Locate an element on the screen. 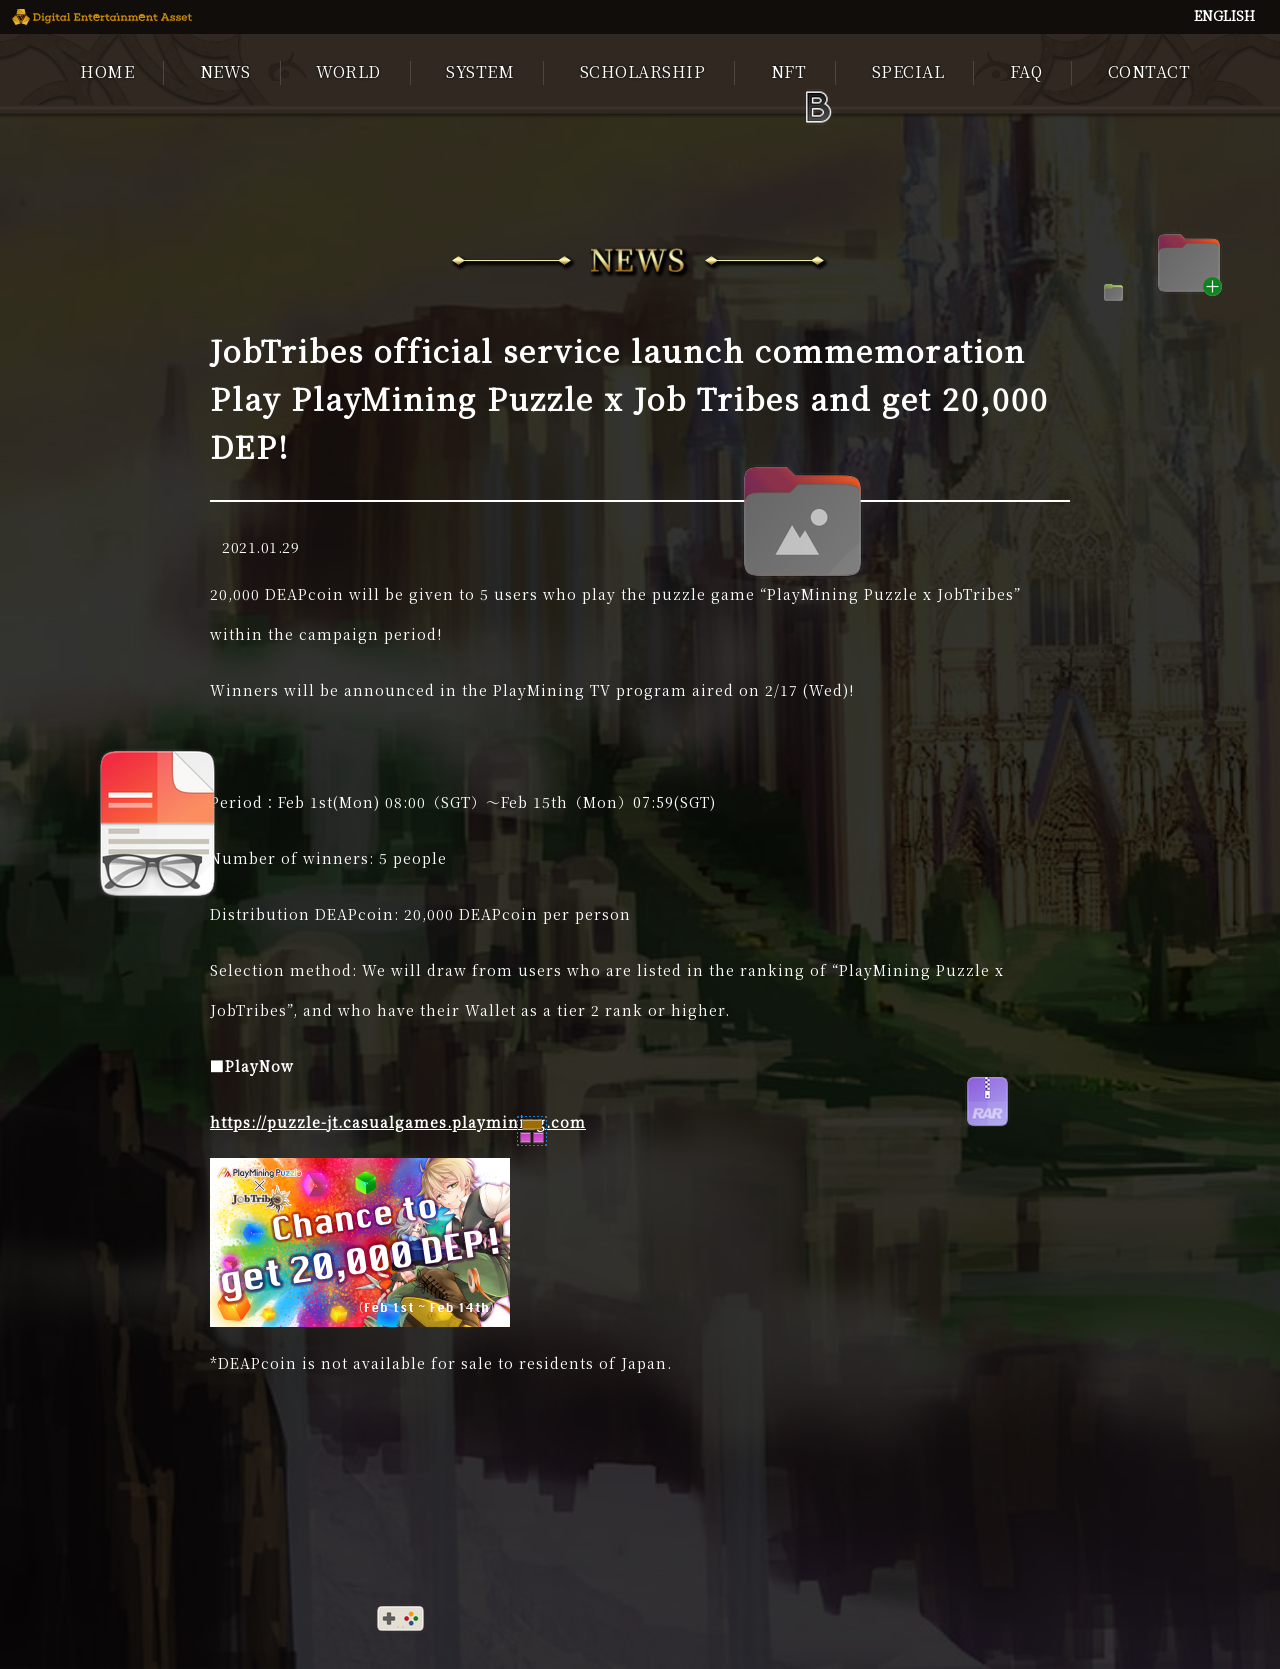 This screenshot has height=1669, width=1280. a compressed RAR archive file is located at coordinates (987, 1101).